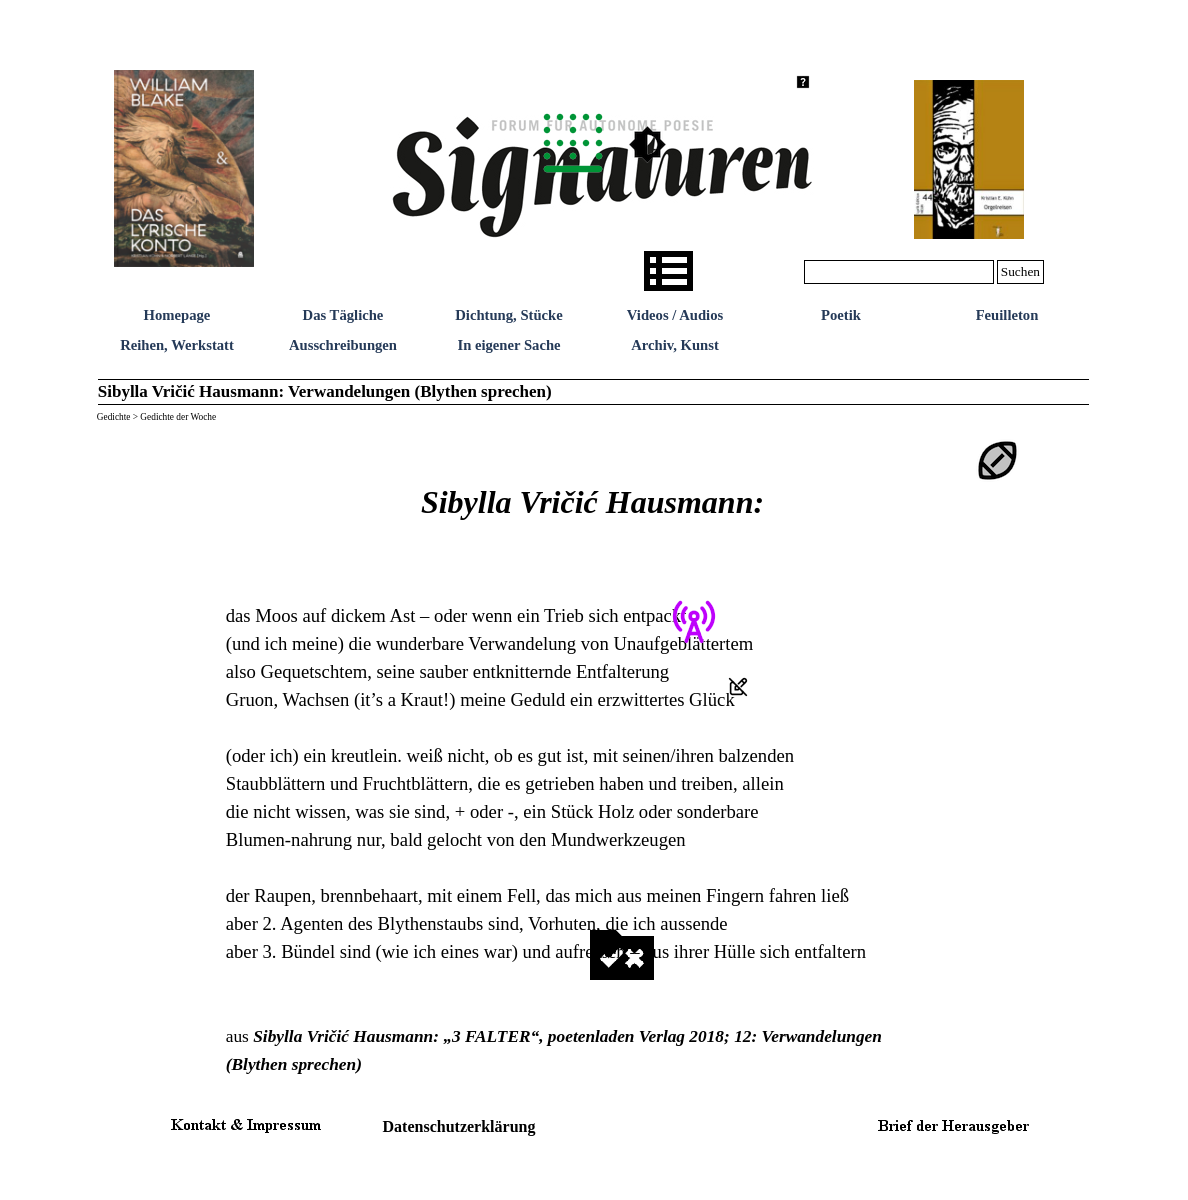  Describe the element at coordinates (997, 460) in the screenshot. I see `access football or sports content` at that location.